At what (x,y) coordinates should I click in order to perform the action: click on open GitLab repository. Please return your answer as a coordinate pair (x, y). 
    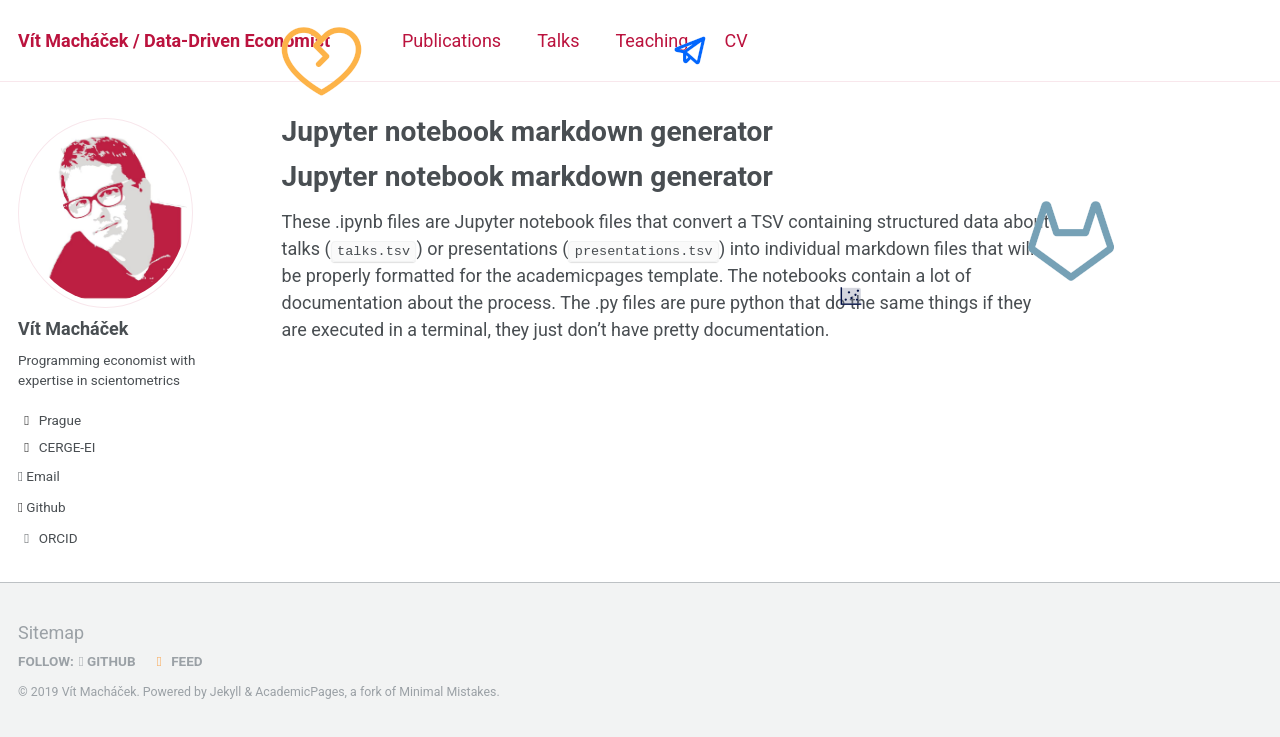
    Looking at the image, I should click on (1071, 241).